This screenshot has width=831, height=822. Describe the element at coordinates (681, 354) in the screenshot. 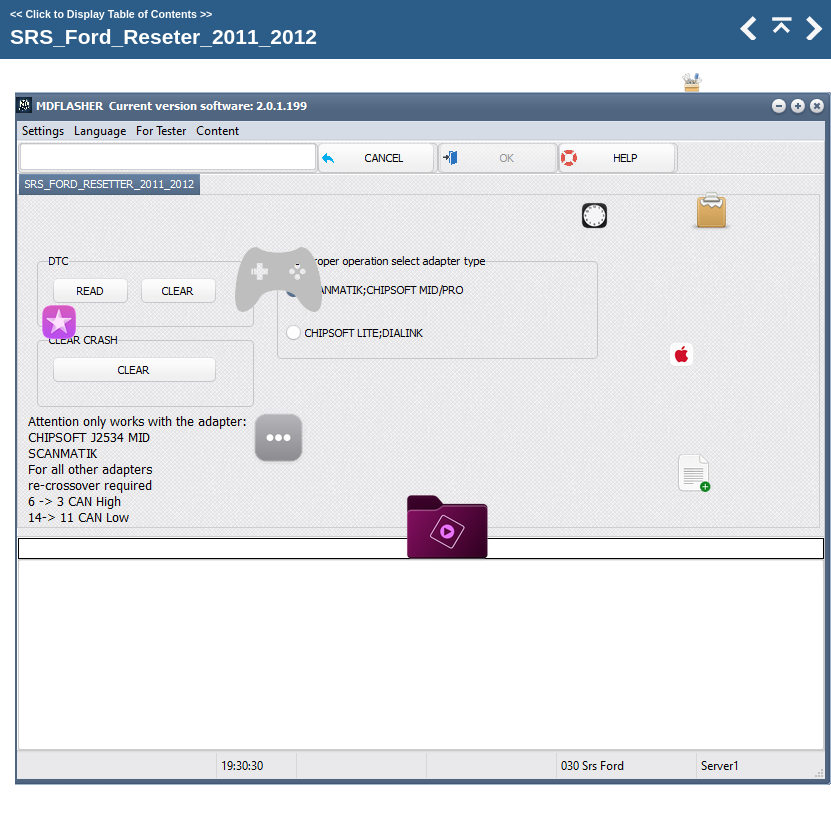

I see `access AppleCare support for your Mac` at that location.